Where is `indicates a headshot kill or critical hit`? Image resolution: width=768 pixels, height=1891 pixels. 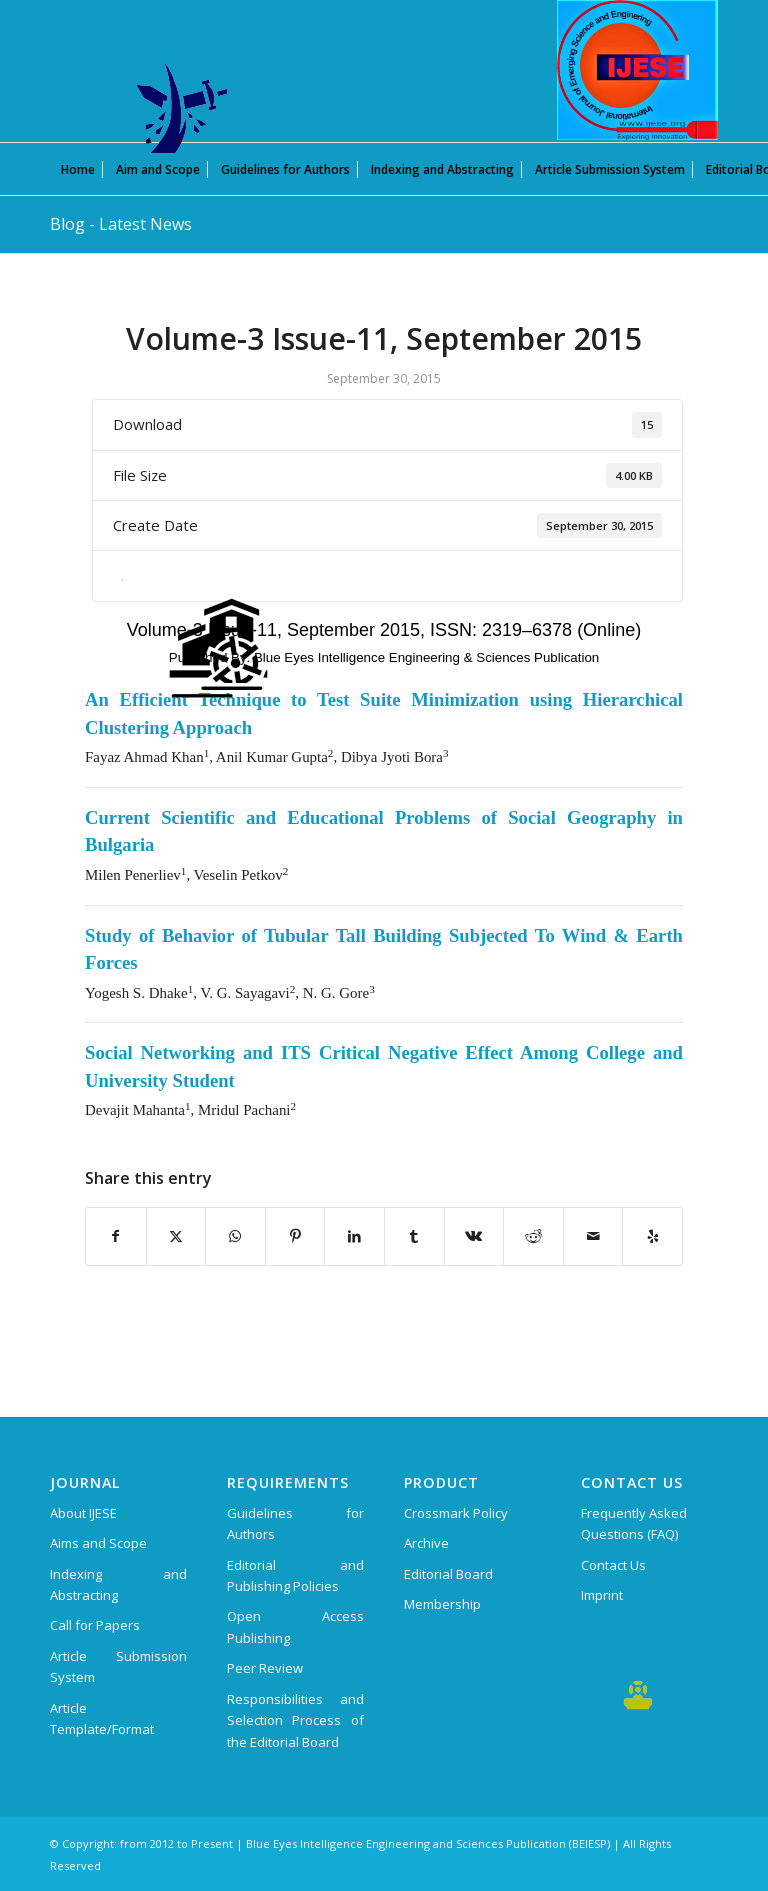 indicates a headshot kill or critical hit is located at coordinates (638, 1695).